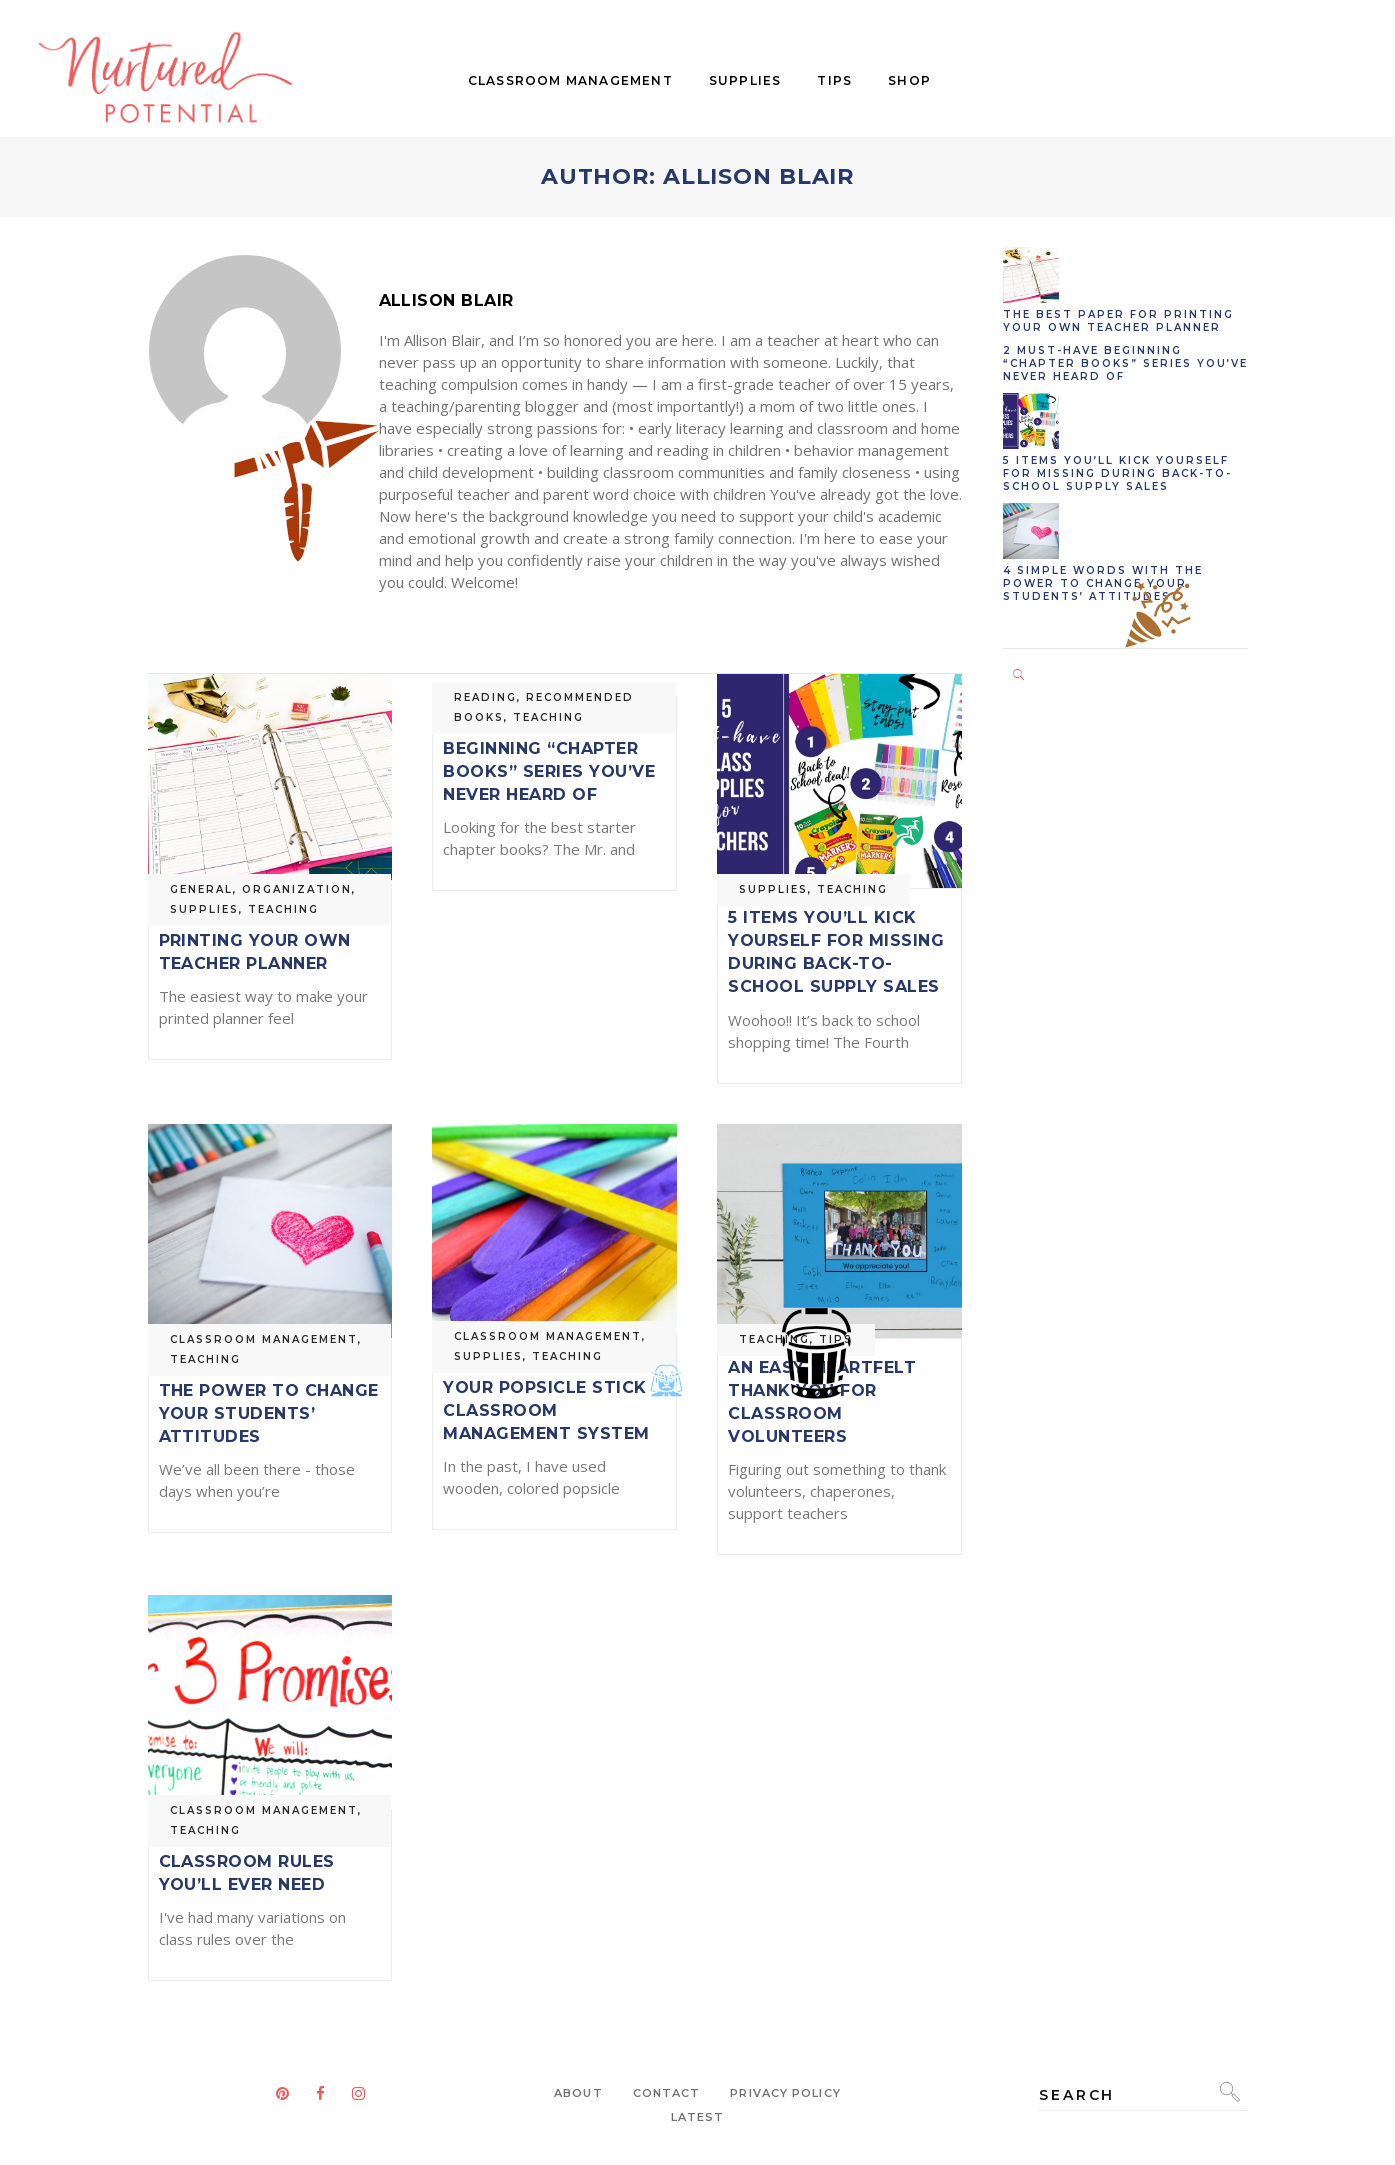 The width and height of the screenshot is (1395, 2165). Describe the element at coordinates (306, 490) in the screenshot. I see `equip a spear weapon in your inventory` at that location.